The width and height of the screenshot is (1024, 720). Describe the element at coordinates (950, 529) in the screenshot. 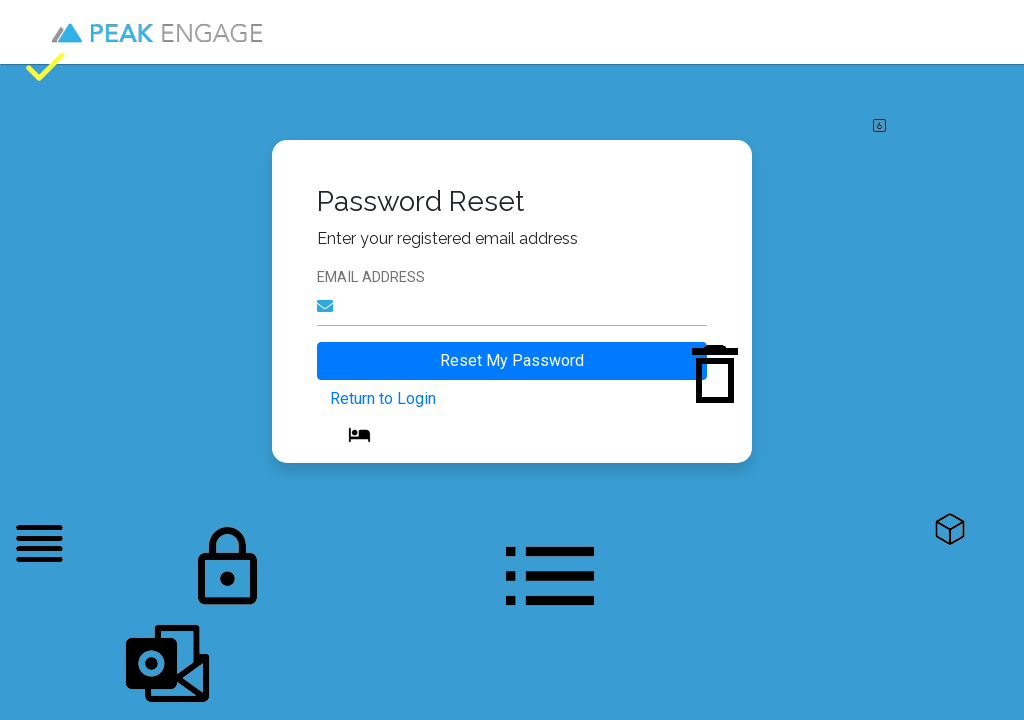

I see `view 3D model or object` at that location.